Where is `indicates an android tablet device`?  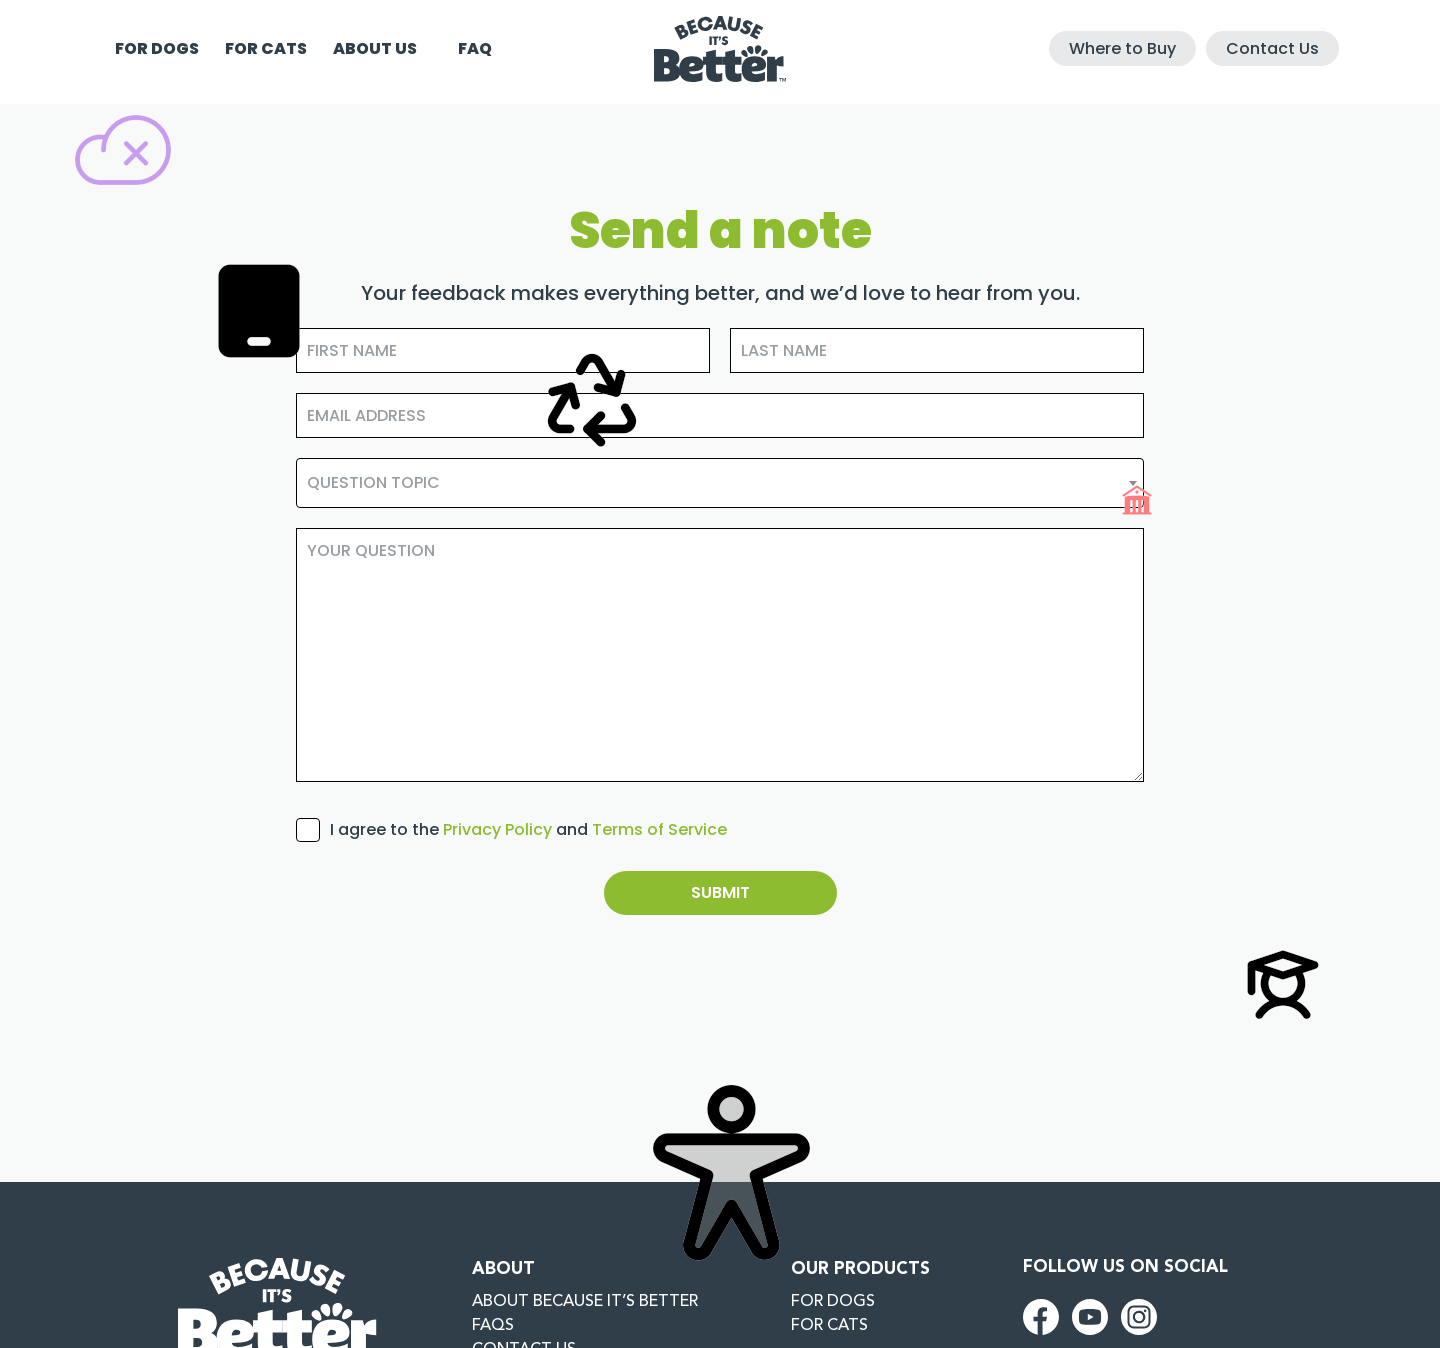
indicates an android tablet device is located at coordinates (259, 311).